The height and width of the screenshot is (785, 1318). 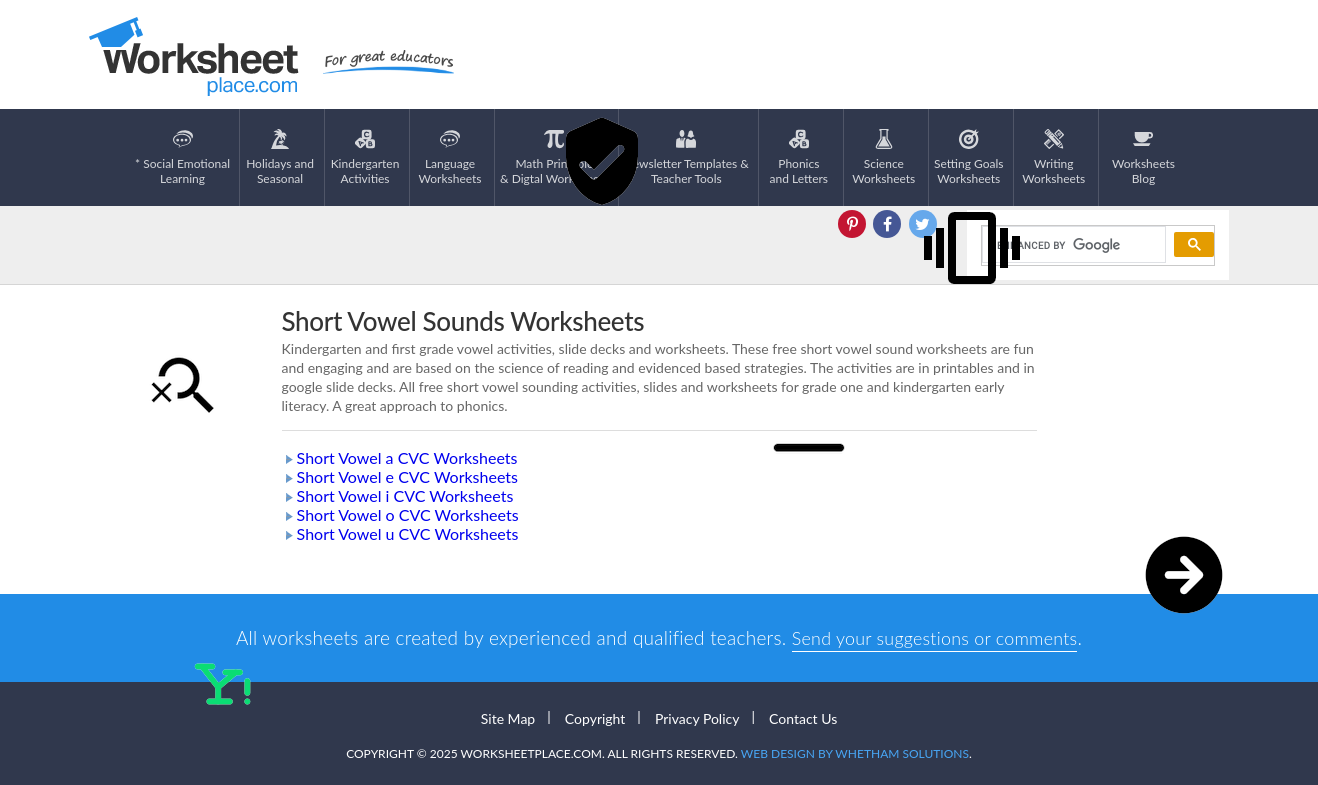 I want to click on indicates a verified or trusted user account, so click(x=602, y=161).